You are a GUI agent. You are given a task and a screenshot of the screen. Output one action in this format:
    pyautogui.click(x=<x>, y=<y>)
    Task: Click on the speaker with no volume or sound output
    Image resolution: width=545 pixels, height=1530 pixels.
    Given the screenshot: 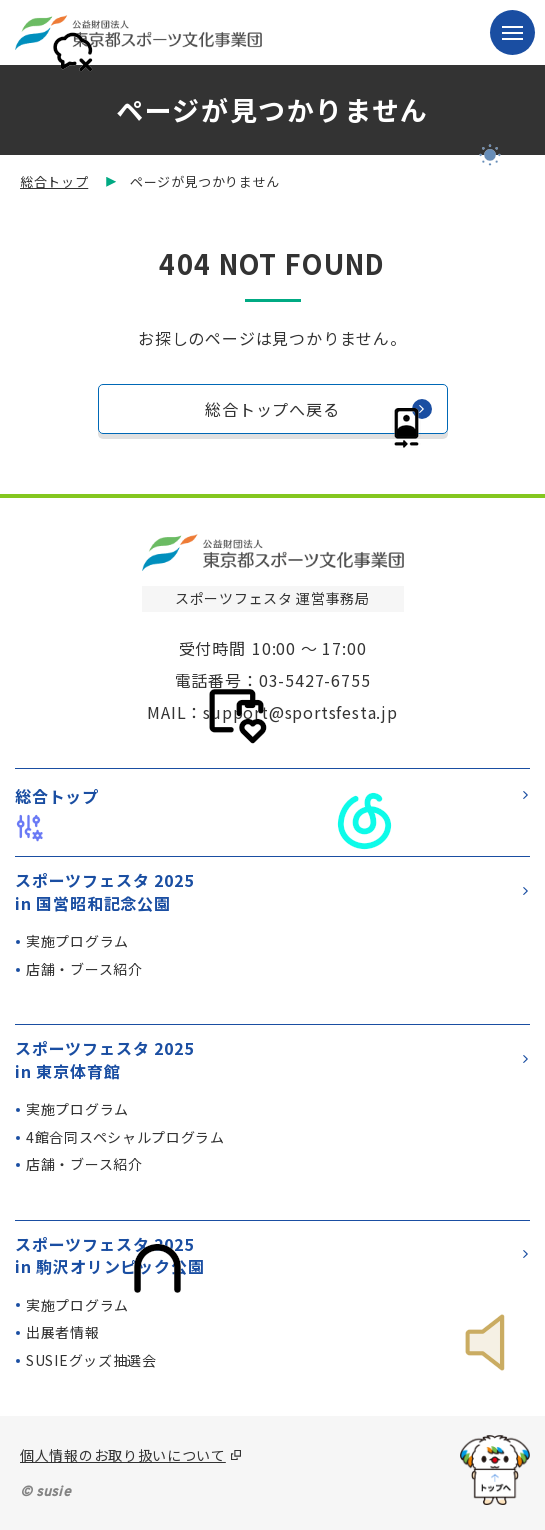 What is the action you would take?
    pyautogui.click(x=493, y=1342)
    